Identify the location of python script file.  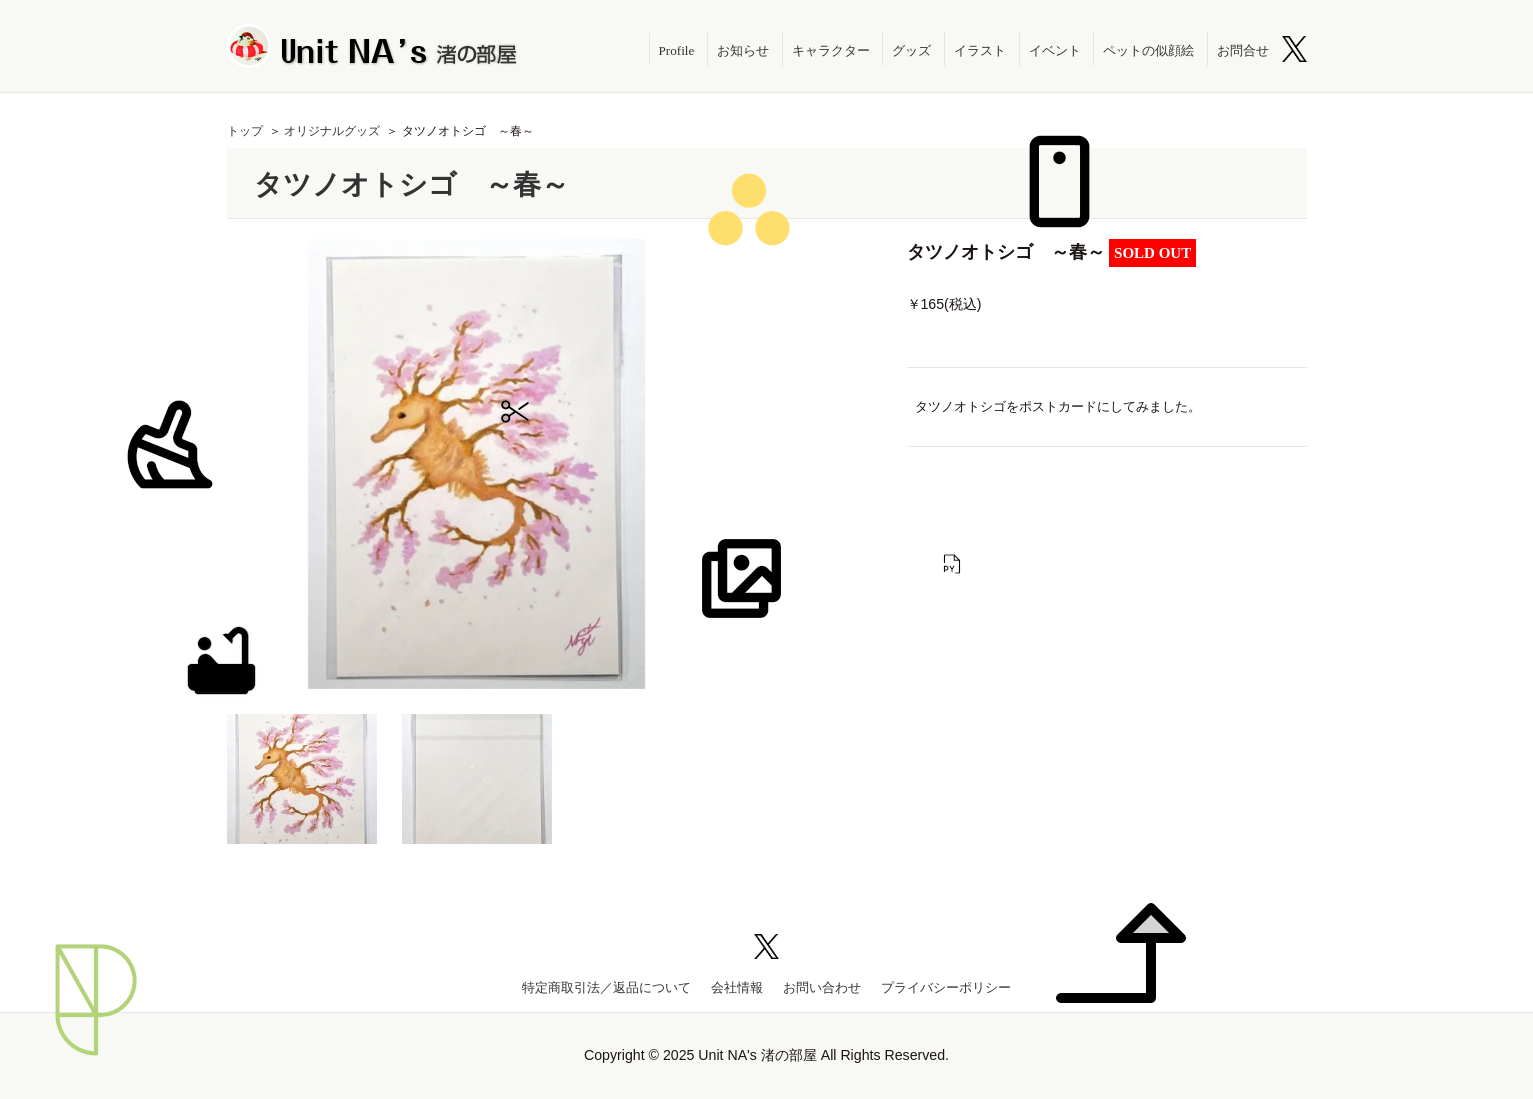
(952, 564).